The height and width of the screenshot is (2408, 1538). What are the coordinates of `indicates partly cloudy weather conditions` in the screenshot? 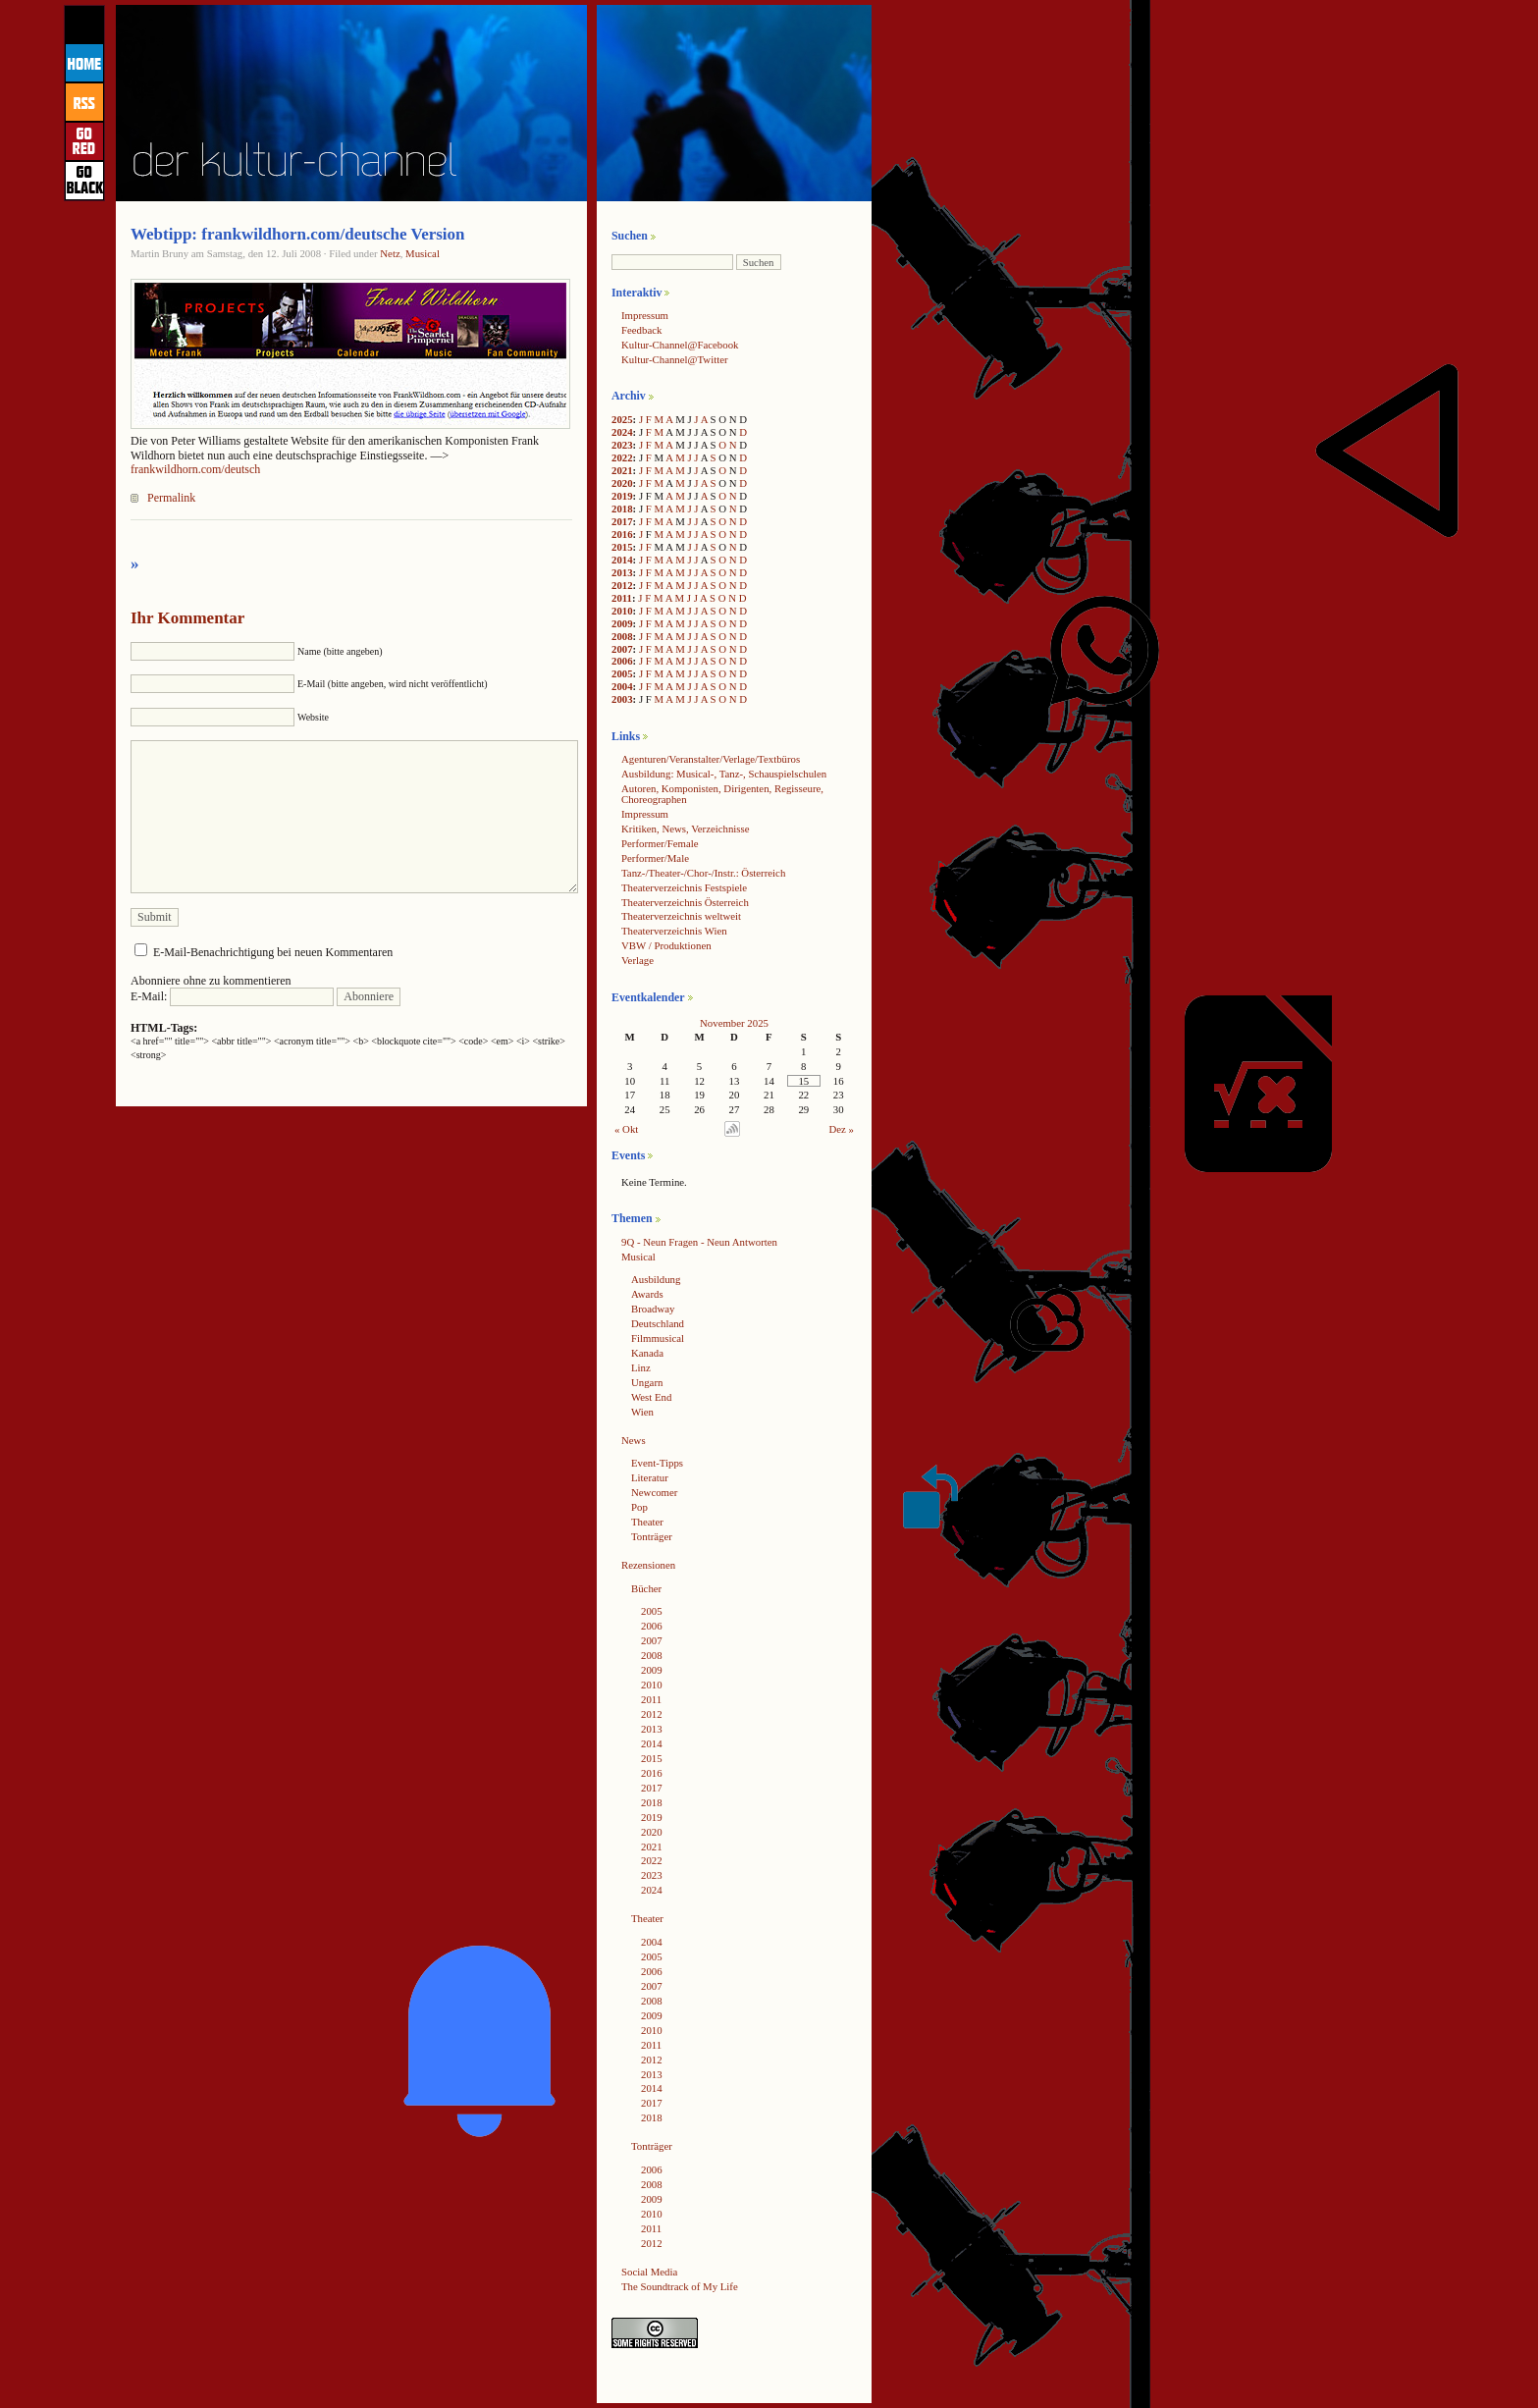 It's located at (1047, 1321).